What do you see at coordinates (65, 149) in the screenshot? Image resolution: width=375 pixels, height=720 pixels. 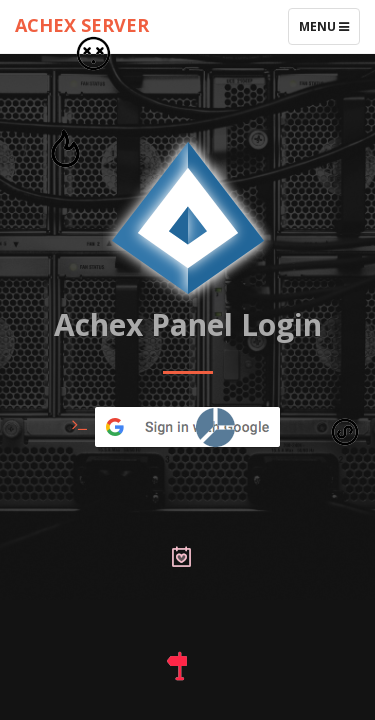 I see `view trending or hot content` at bounding box center [65, 149].